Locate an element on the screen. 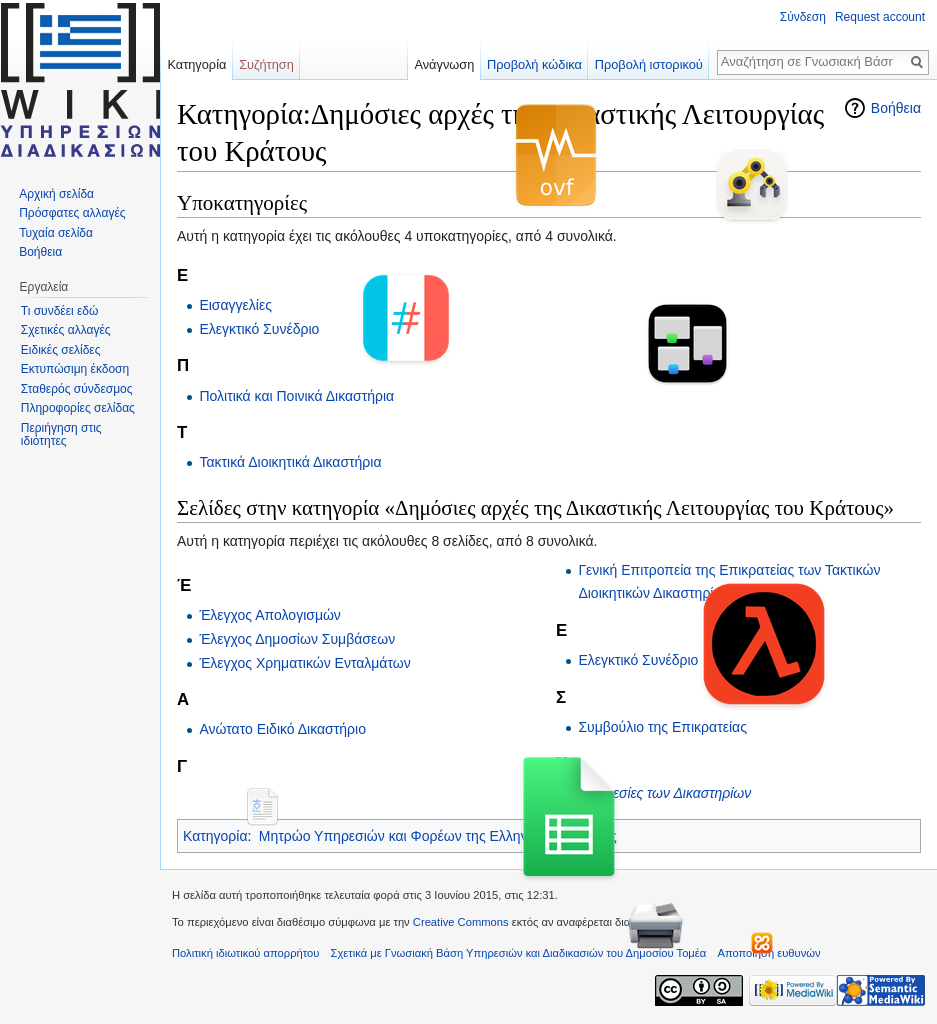 The height and width of the screenshot is (1024, 937). virtualbox open virtualization format file is located at coordinates (556, 155).